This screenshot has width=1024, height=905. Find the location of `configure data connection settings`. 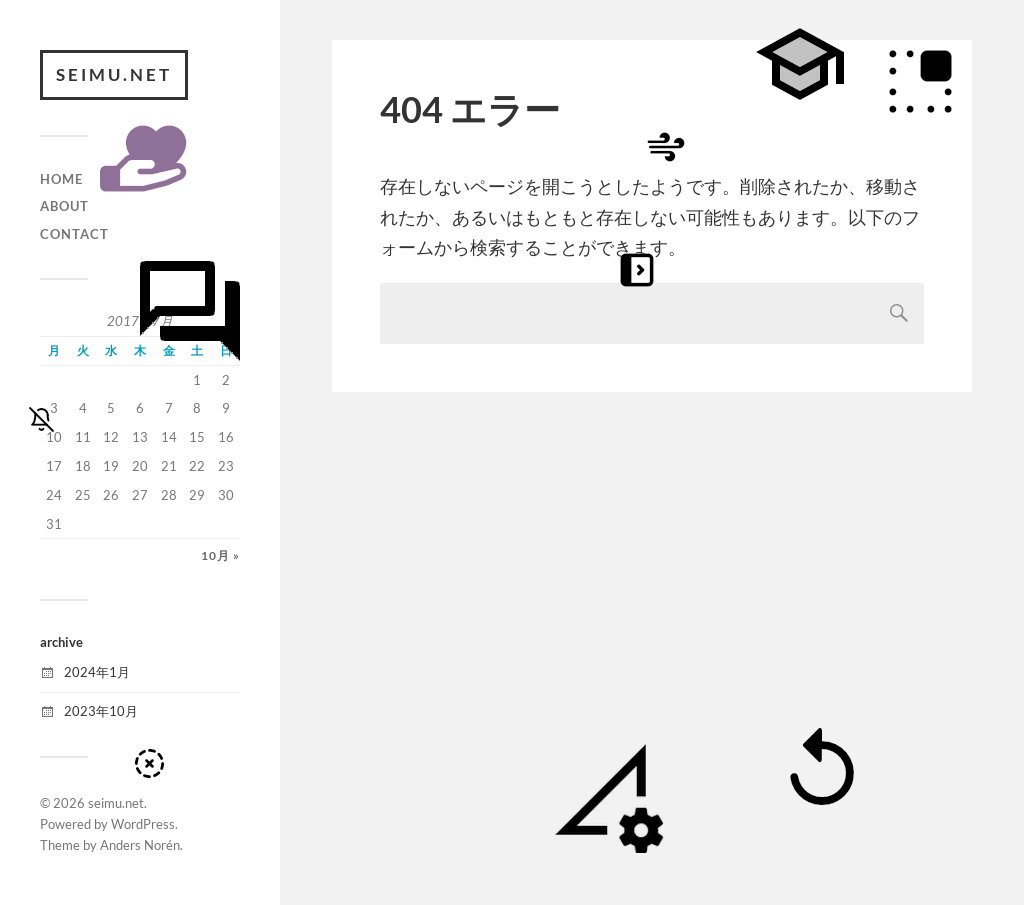

configure data connection settings is located at coordinates (609, 798).